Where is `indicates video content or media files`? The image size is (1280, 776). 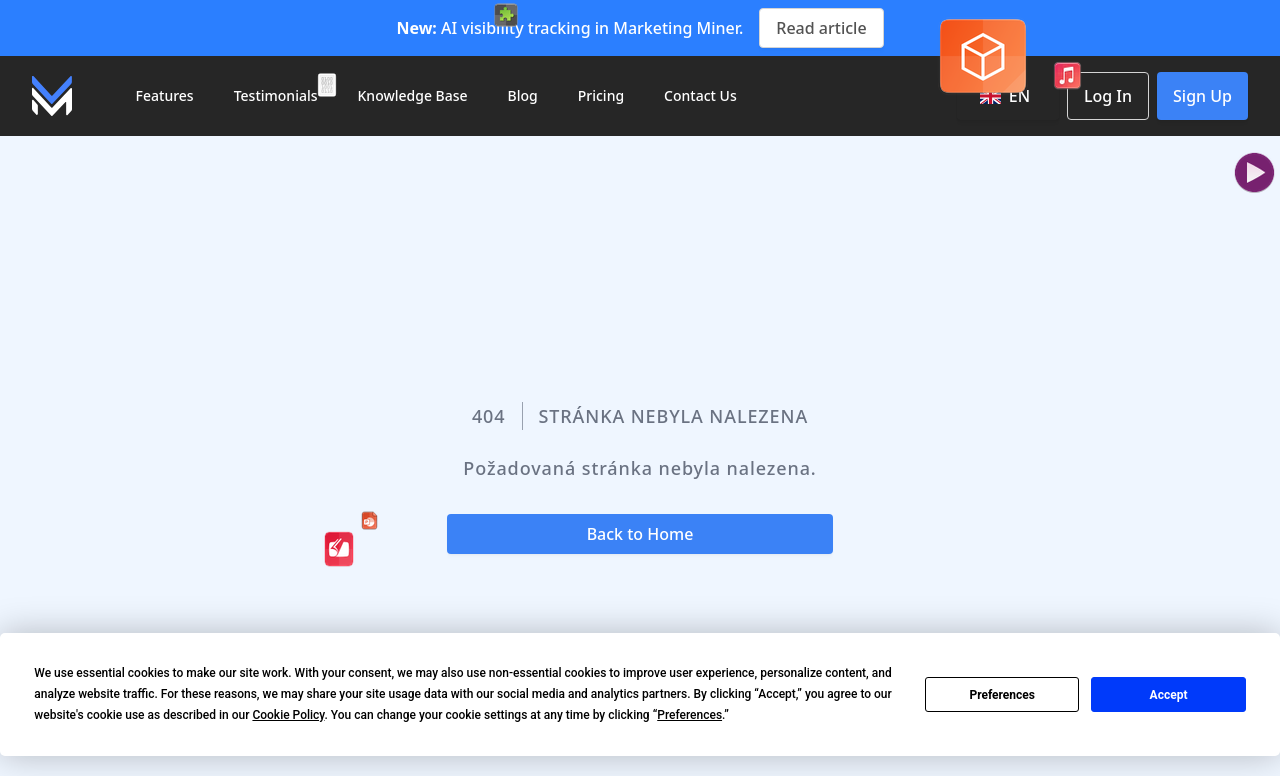
indicates video content or media files is located at coordinates (1254, 172).